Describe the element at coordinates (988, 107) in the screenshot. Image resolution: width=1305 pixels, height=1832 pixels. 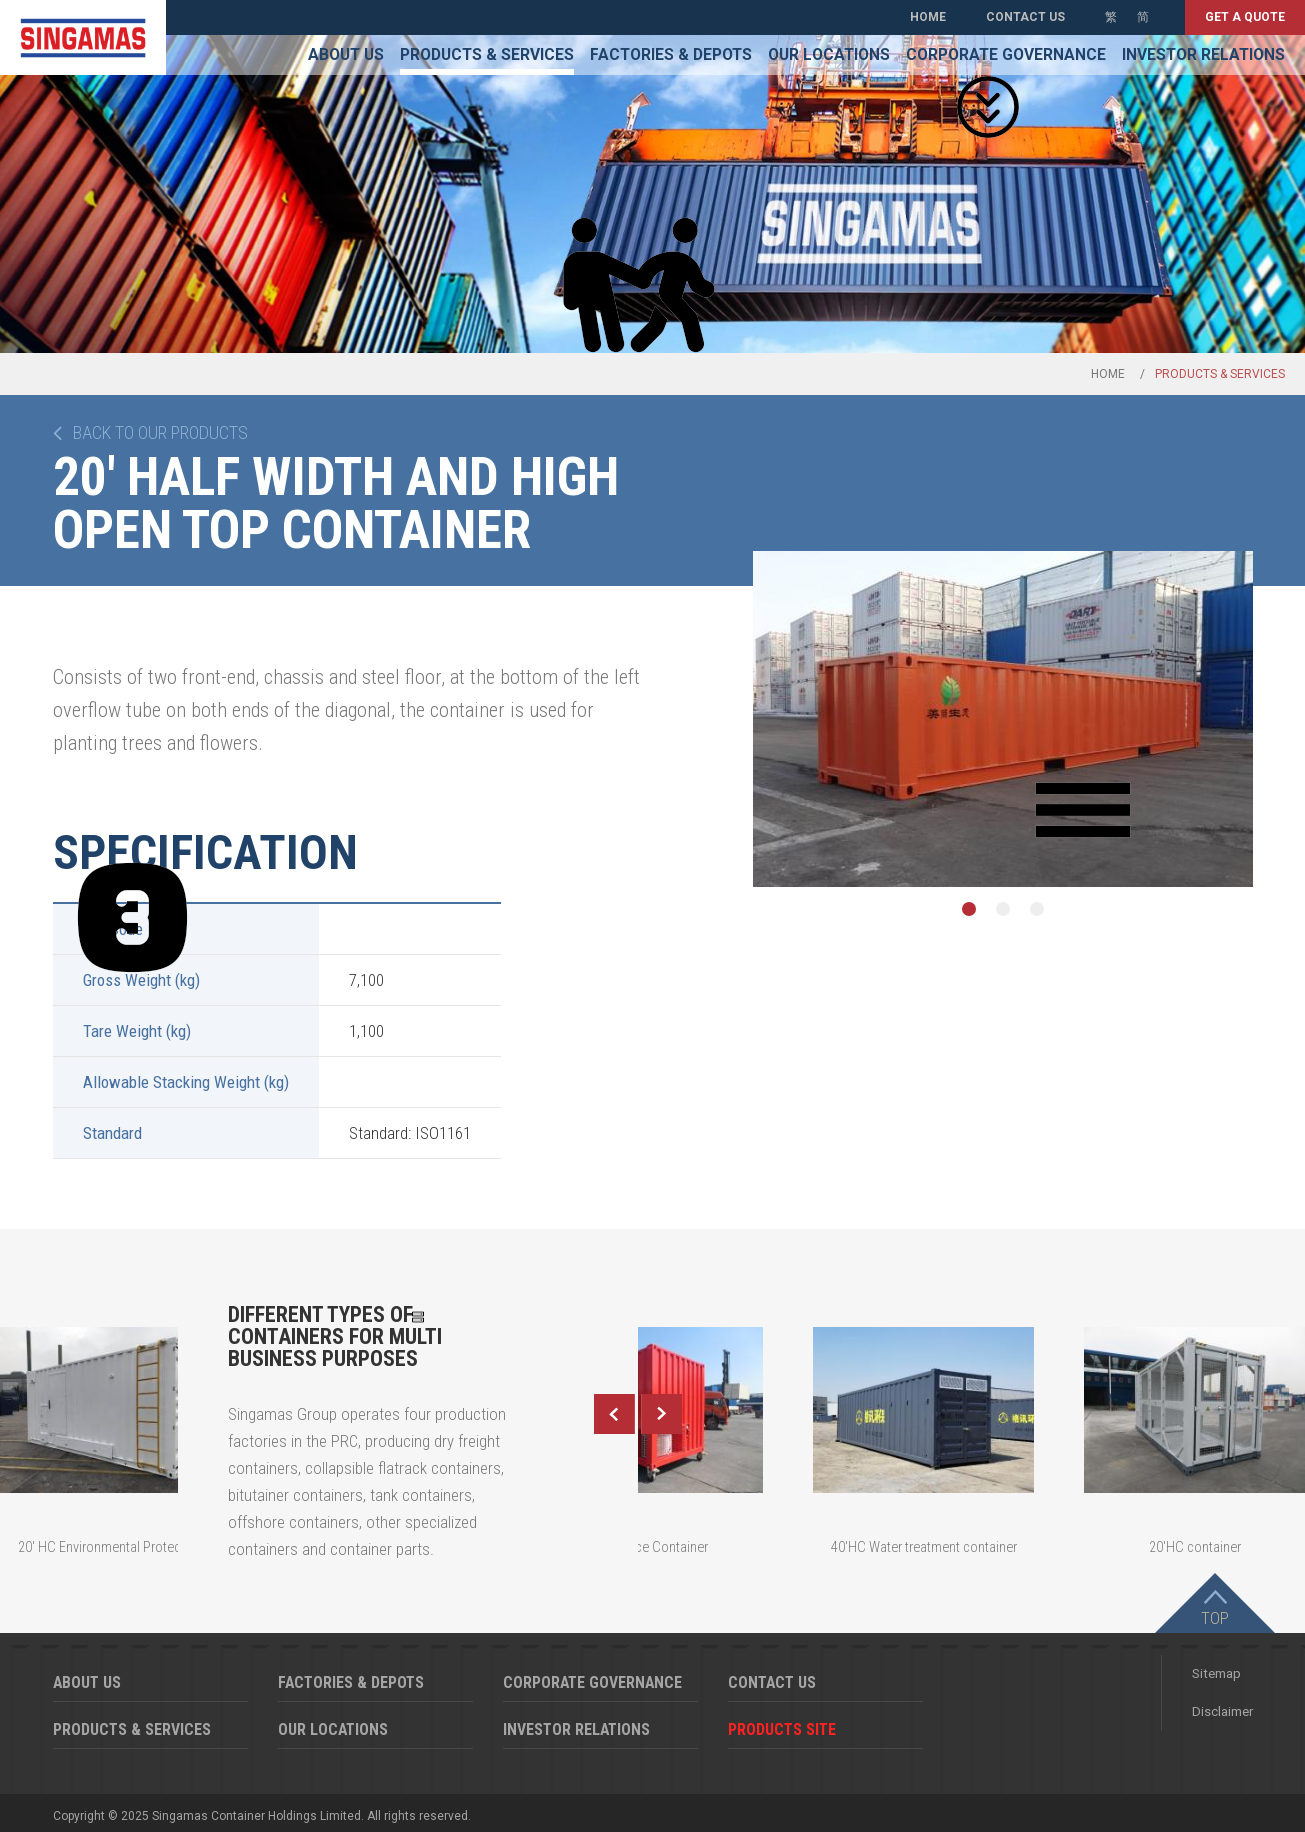
I see `expand all content below` at that location.